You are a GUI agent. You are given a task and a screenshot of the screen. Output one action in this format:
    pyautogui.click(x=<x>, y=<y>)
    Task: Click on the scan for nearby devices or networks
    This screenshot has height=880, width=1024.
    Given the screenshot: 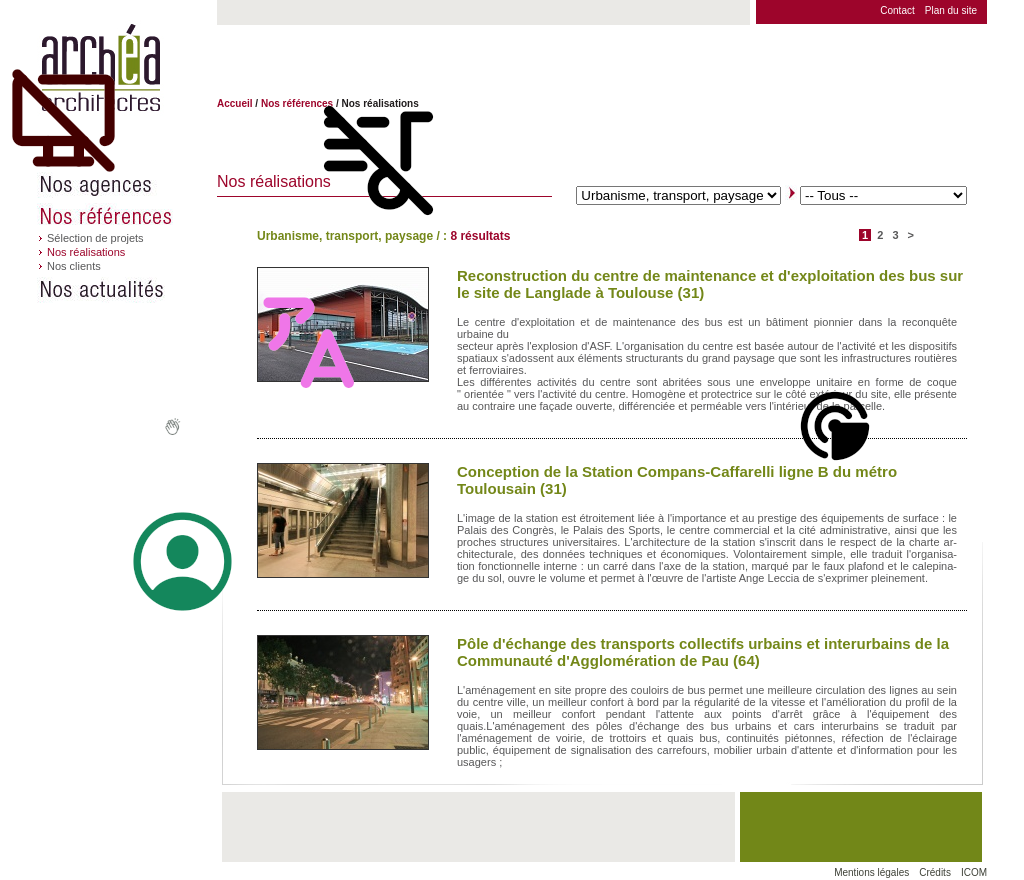 What is the action you would take?
    pyautogui.click(x=835, y=426)
    